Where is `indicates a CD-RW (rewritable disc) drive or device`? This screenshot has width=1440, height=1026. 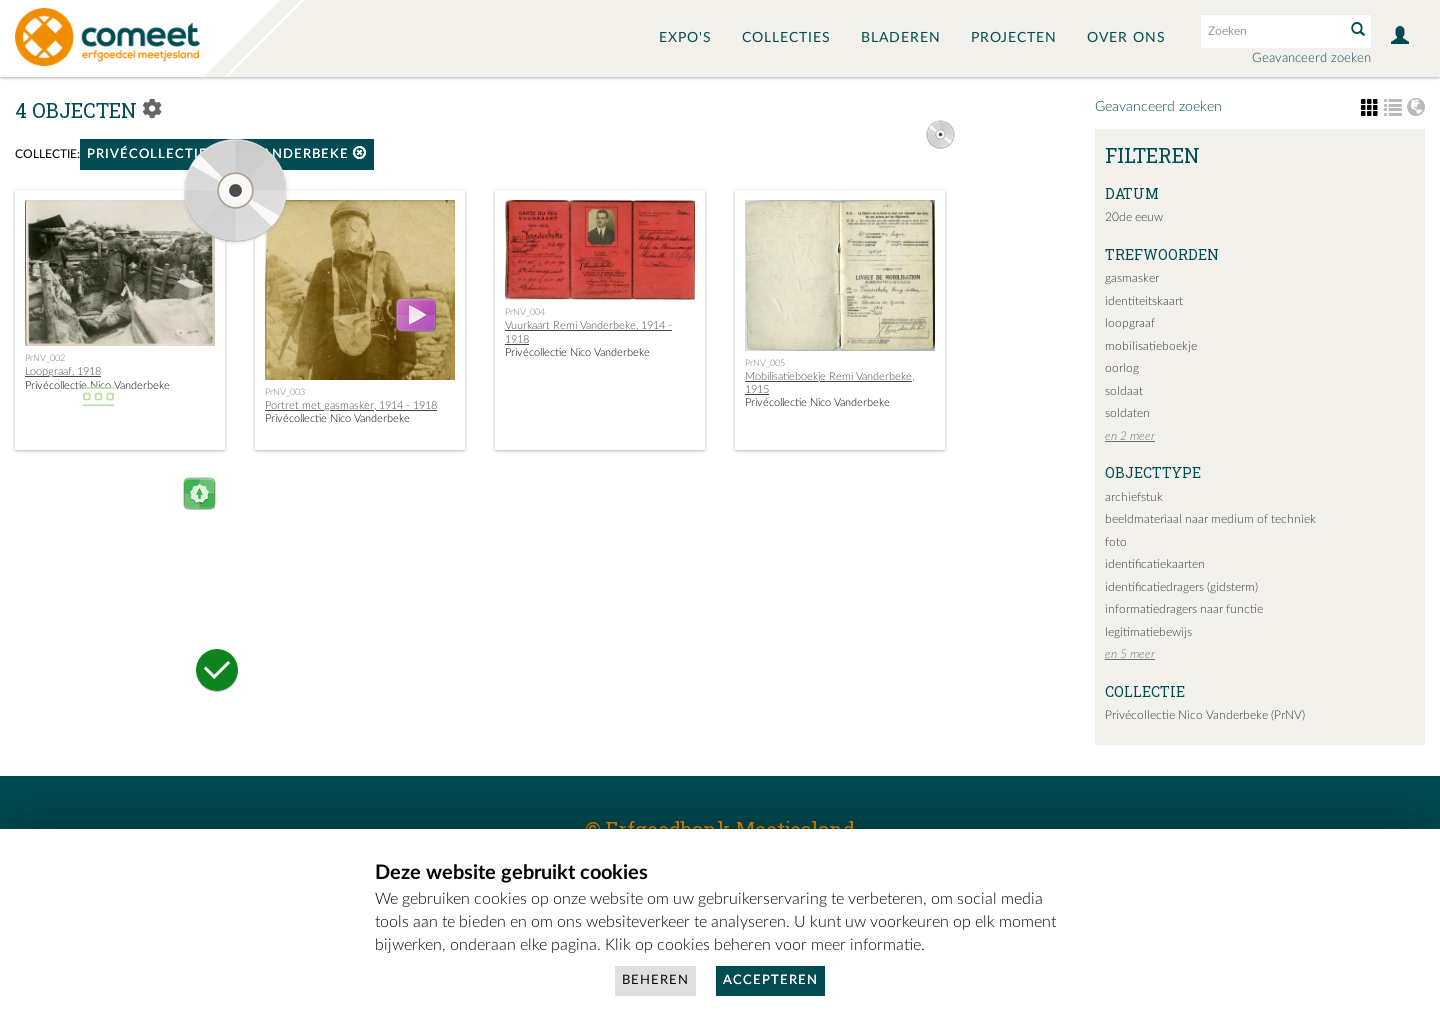
indicates a CD-RW (rewritable disc) drive or device is located at coordinates (940, 134).